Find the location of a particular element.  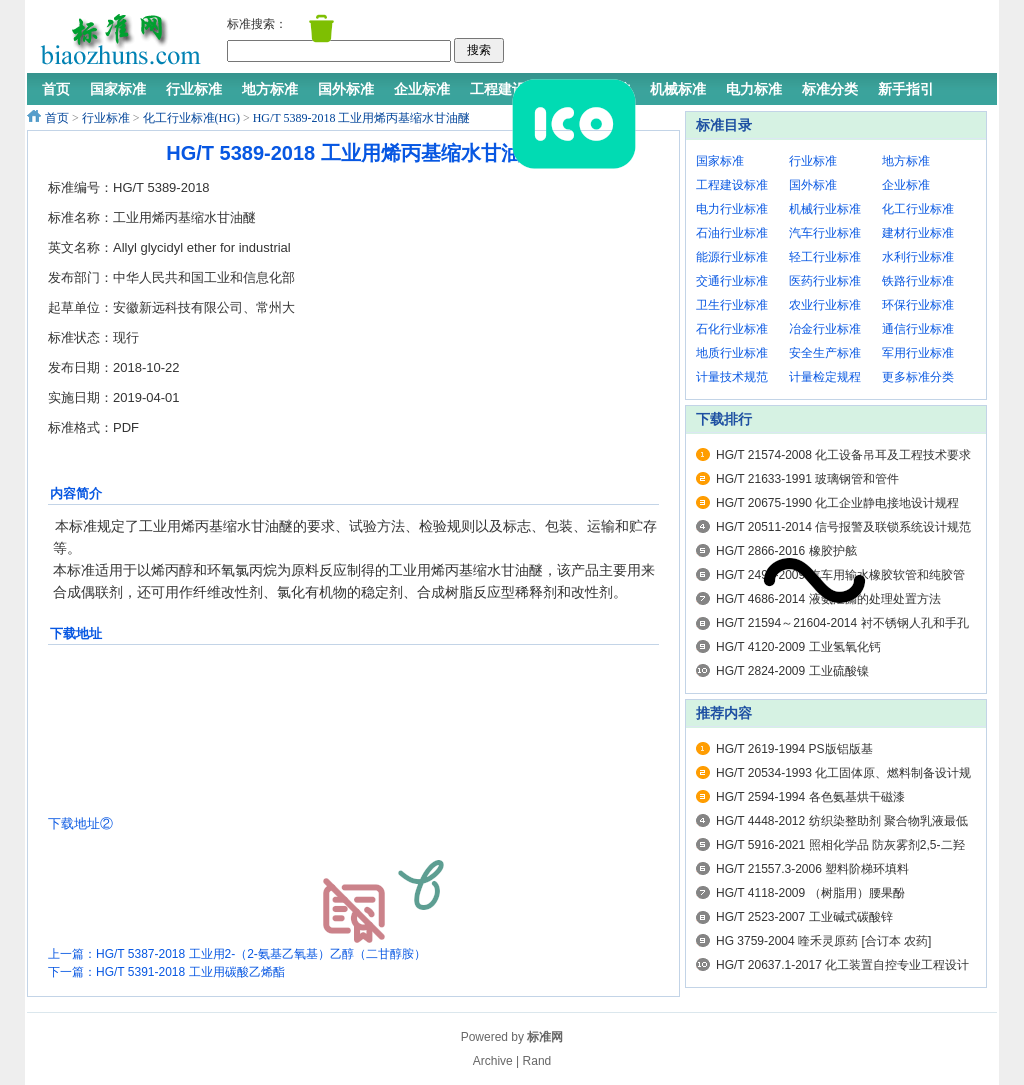

delete selected item is located at coordinates (321, 28).